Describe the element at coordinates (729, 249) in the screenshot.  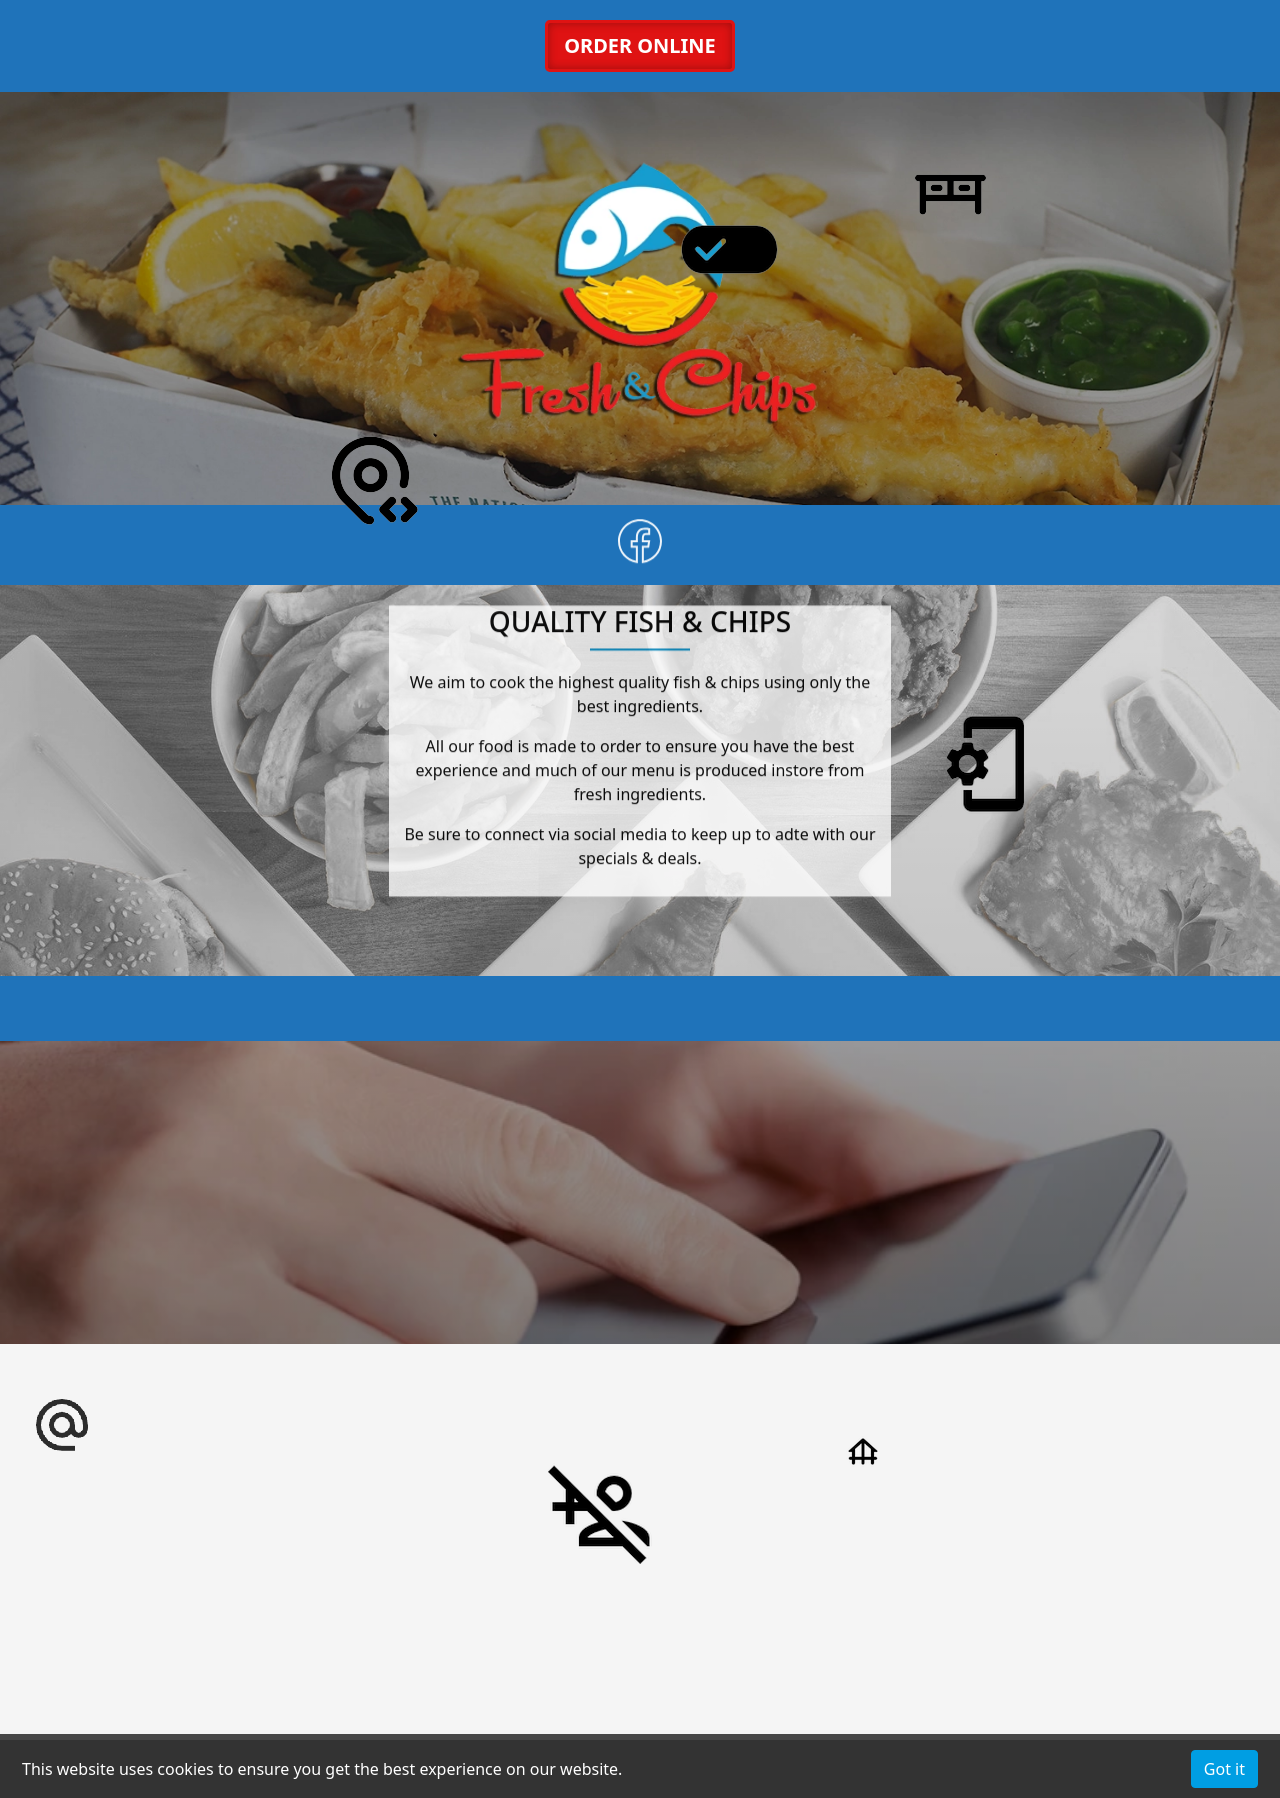
I see `toggle switch in the on or enabled state` at that location.